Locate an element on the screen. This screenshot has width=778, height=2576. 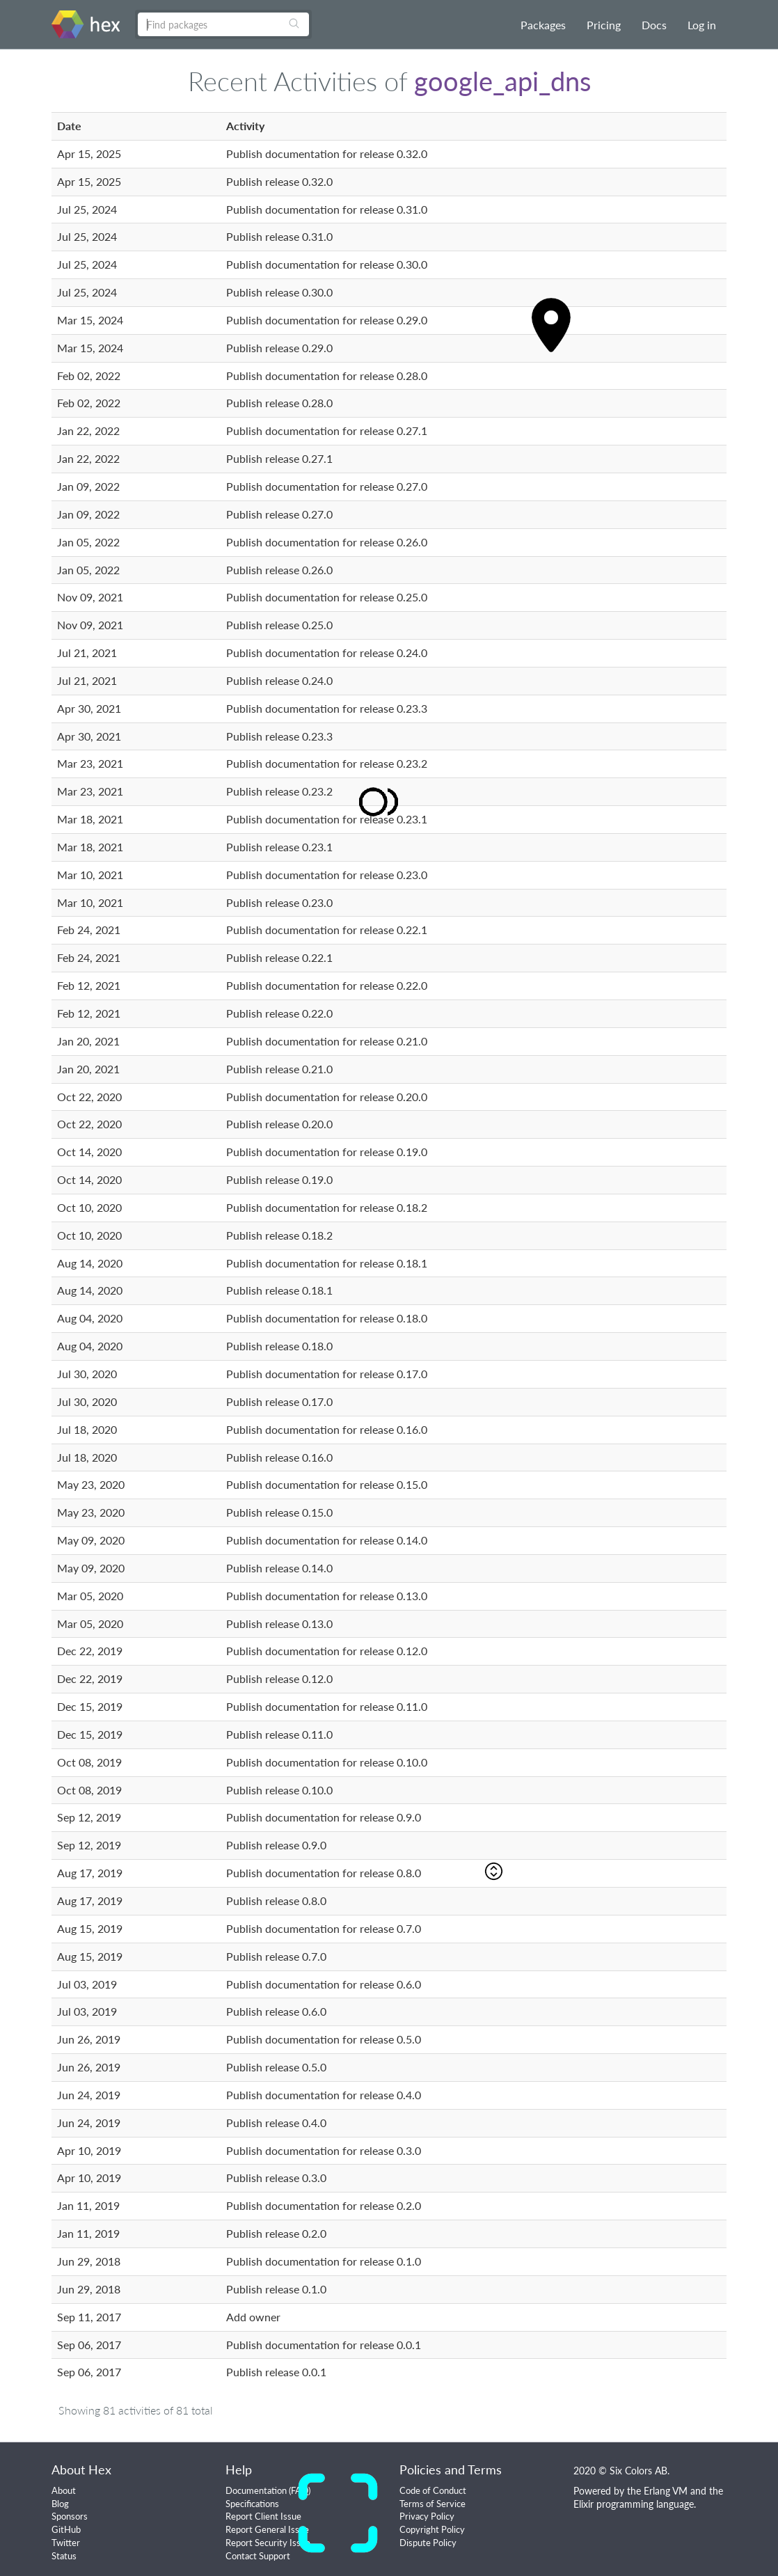
expand or collapse a section is located at coordinates (493, 1871).